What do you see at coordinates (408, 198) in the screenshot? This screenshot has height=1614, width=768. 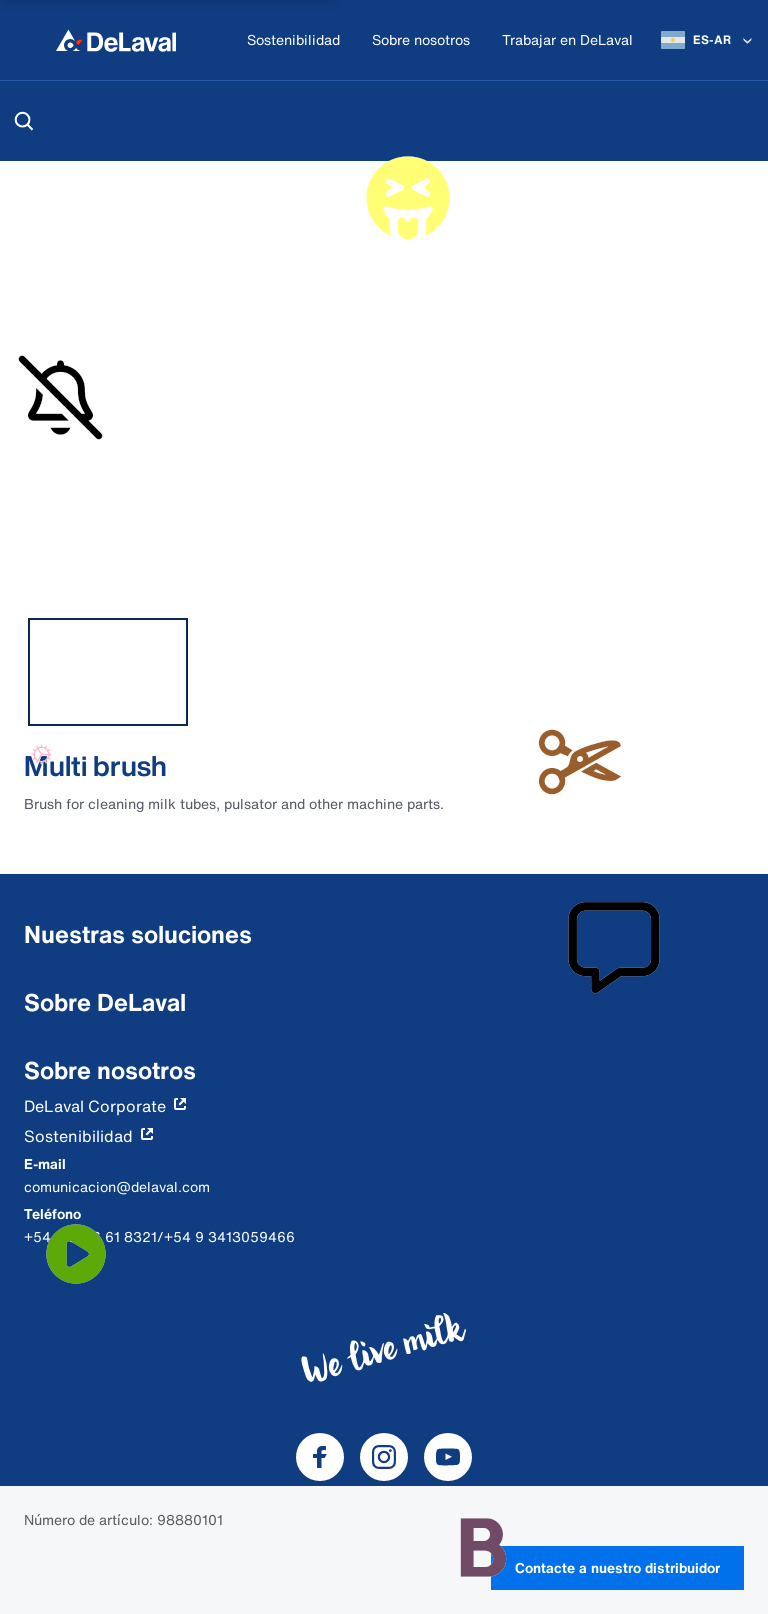 I see `react with a laughing face emoji` at bounding box center [408, 198].